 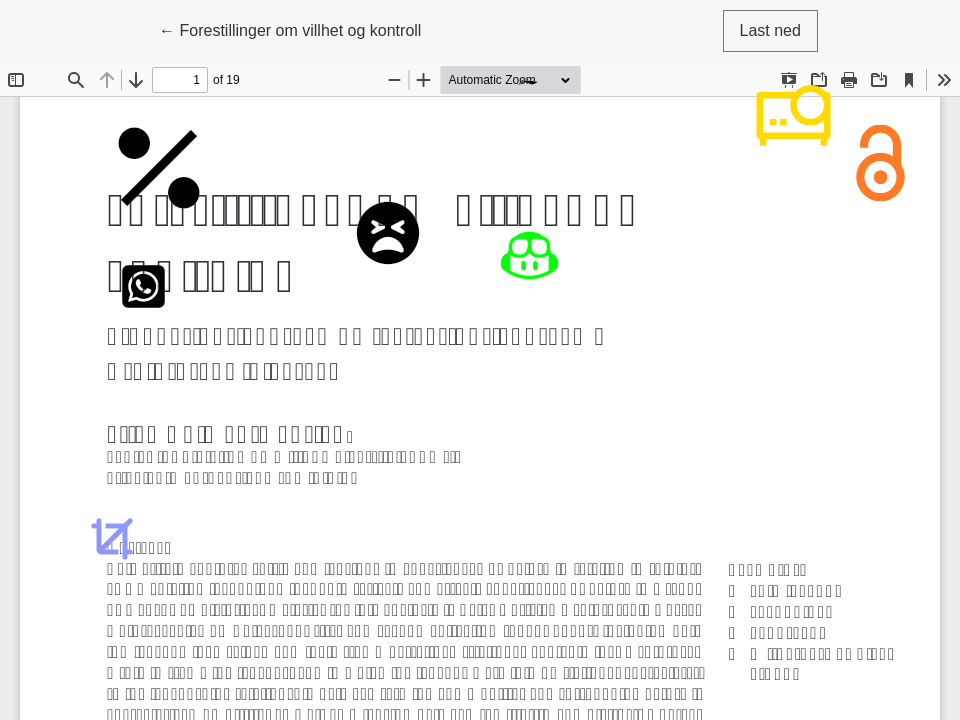 I want to click on li-ning brand logo, so click(x=528, y=82).